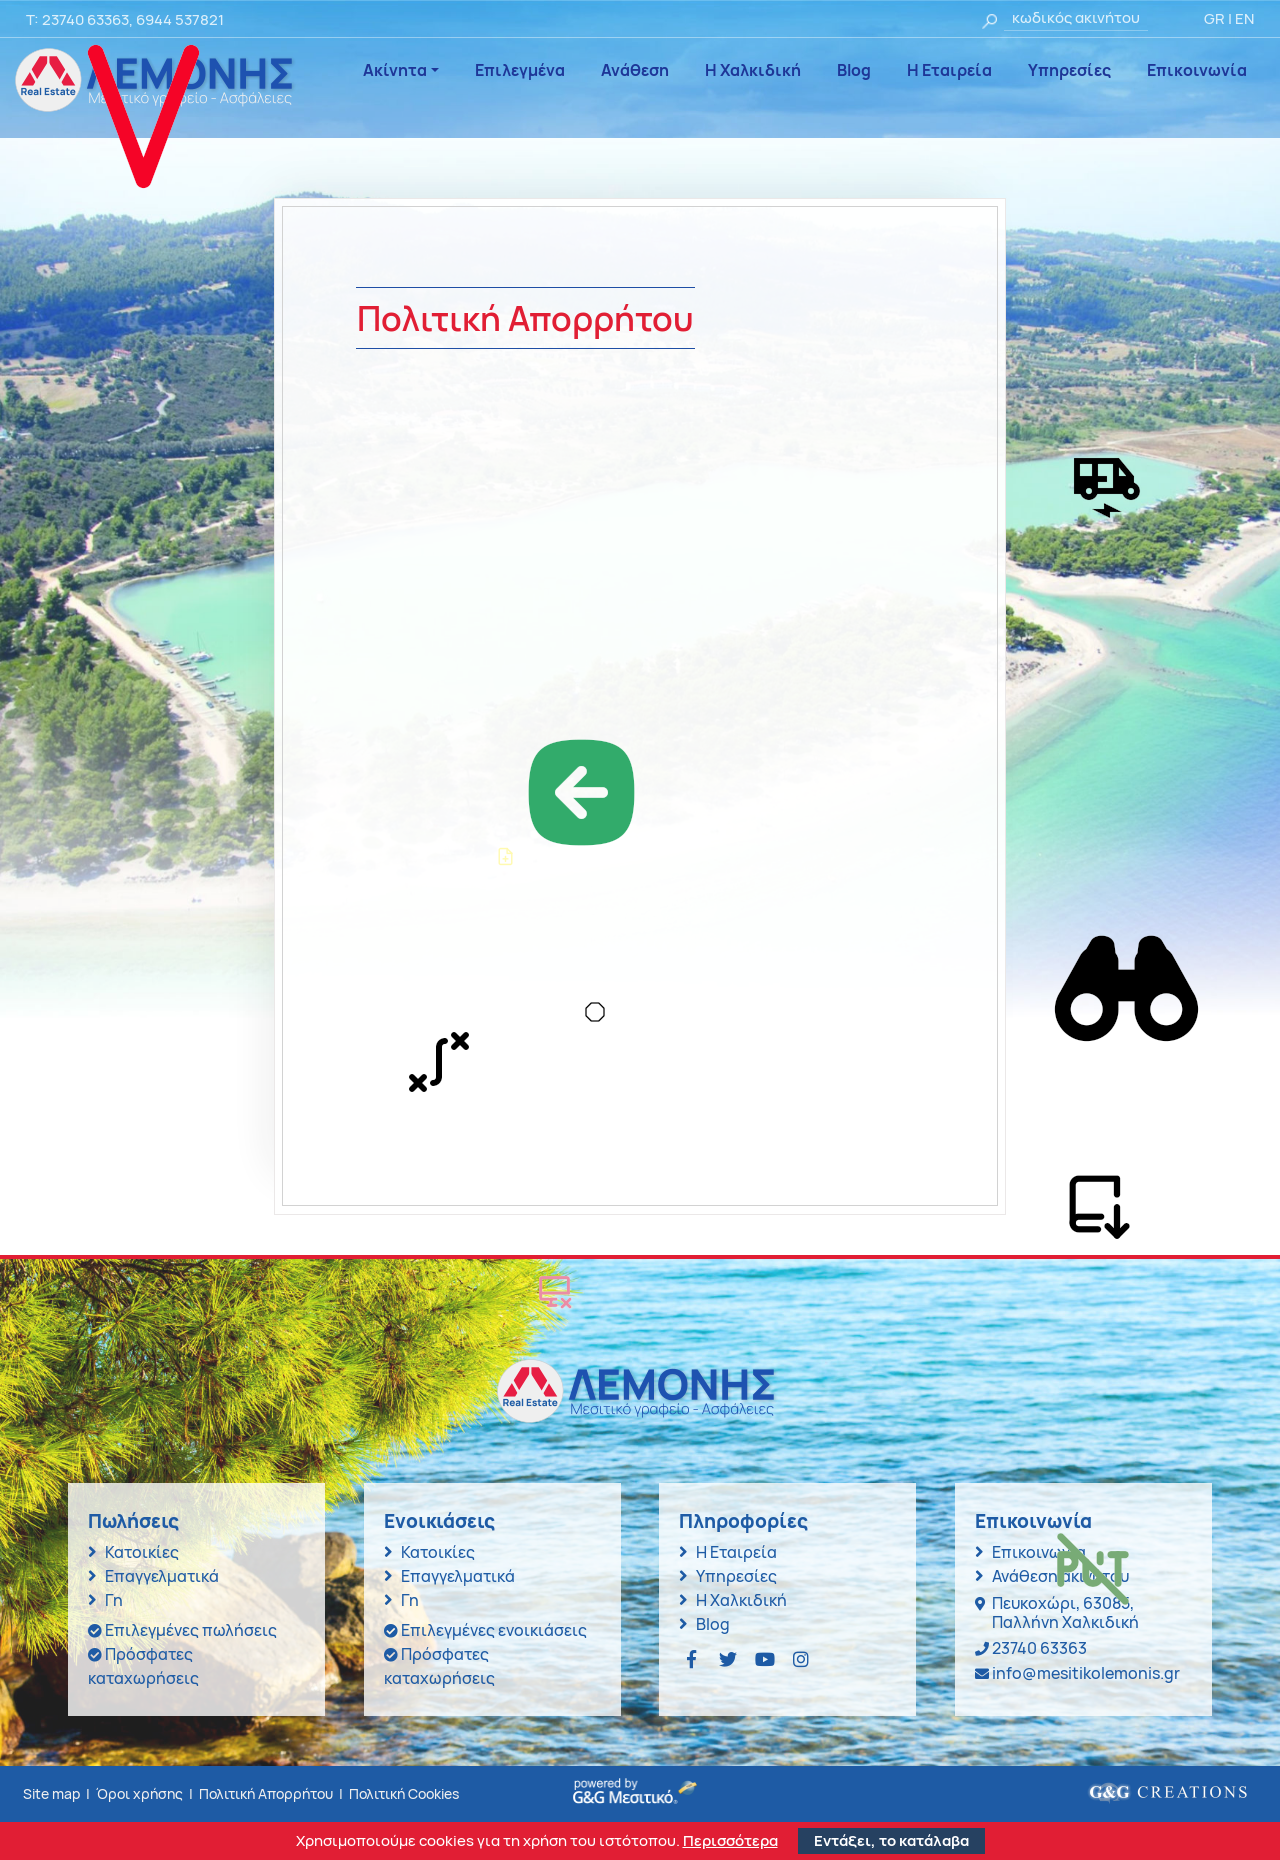 The height and width of the screenshot is (1860, 1280). I want to click on select electric rickshaw as transport option, so click(1107, 485).